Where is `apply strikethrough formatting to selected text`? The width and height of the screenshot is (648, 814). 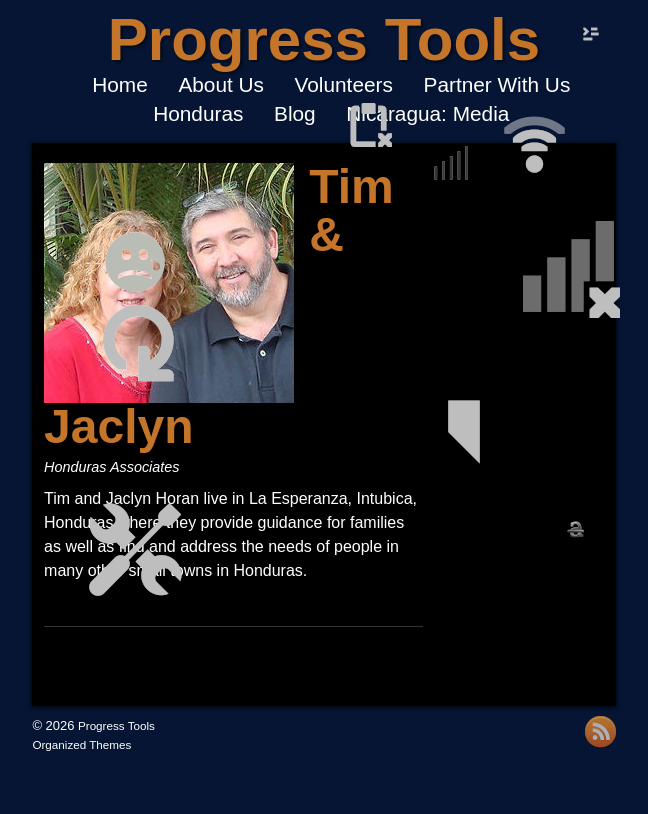 apply strikethrough formatting to selected text is located at coordinates (576, 529).